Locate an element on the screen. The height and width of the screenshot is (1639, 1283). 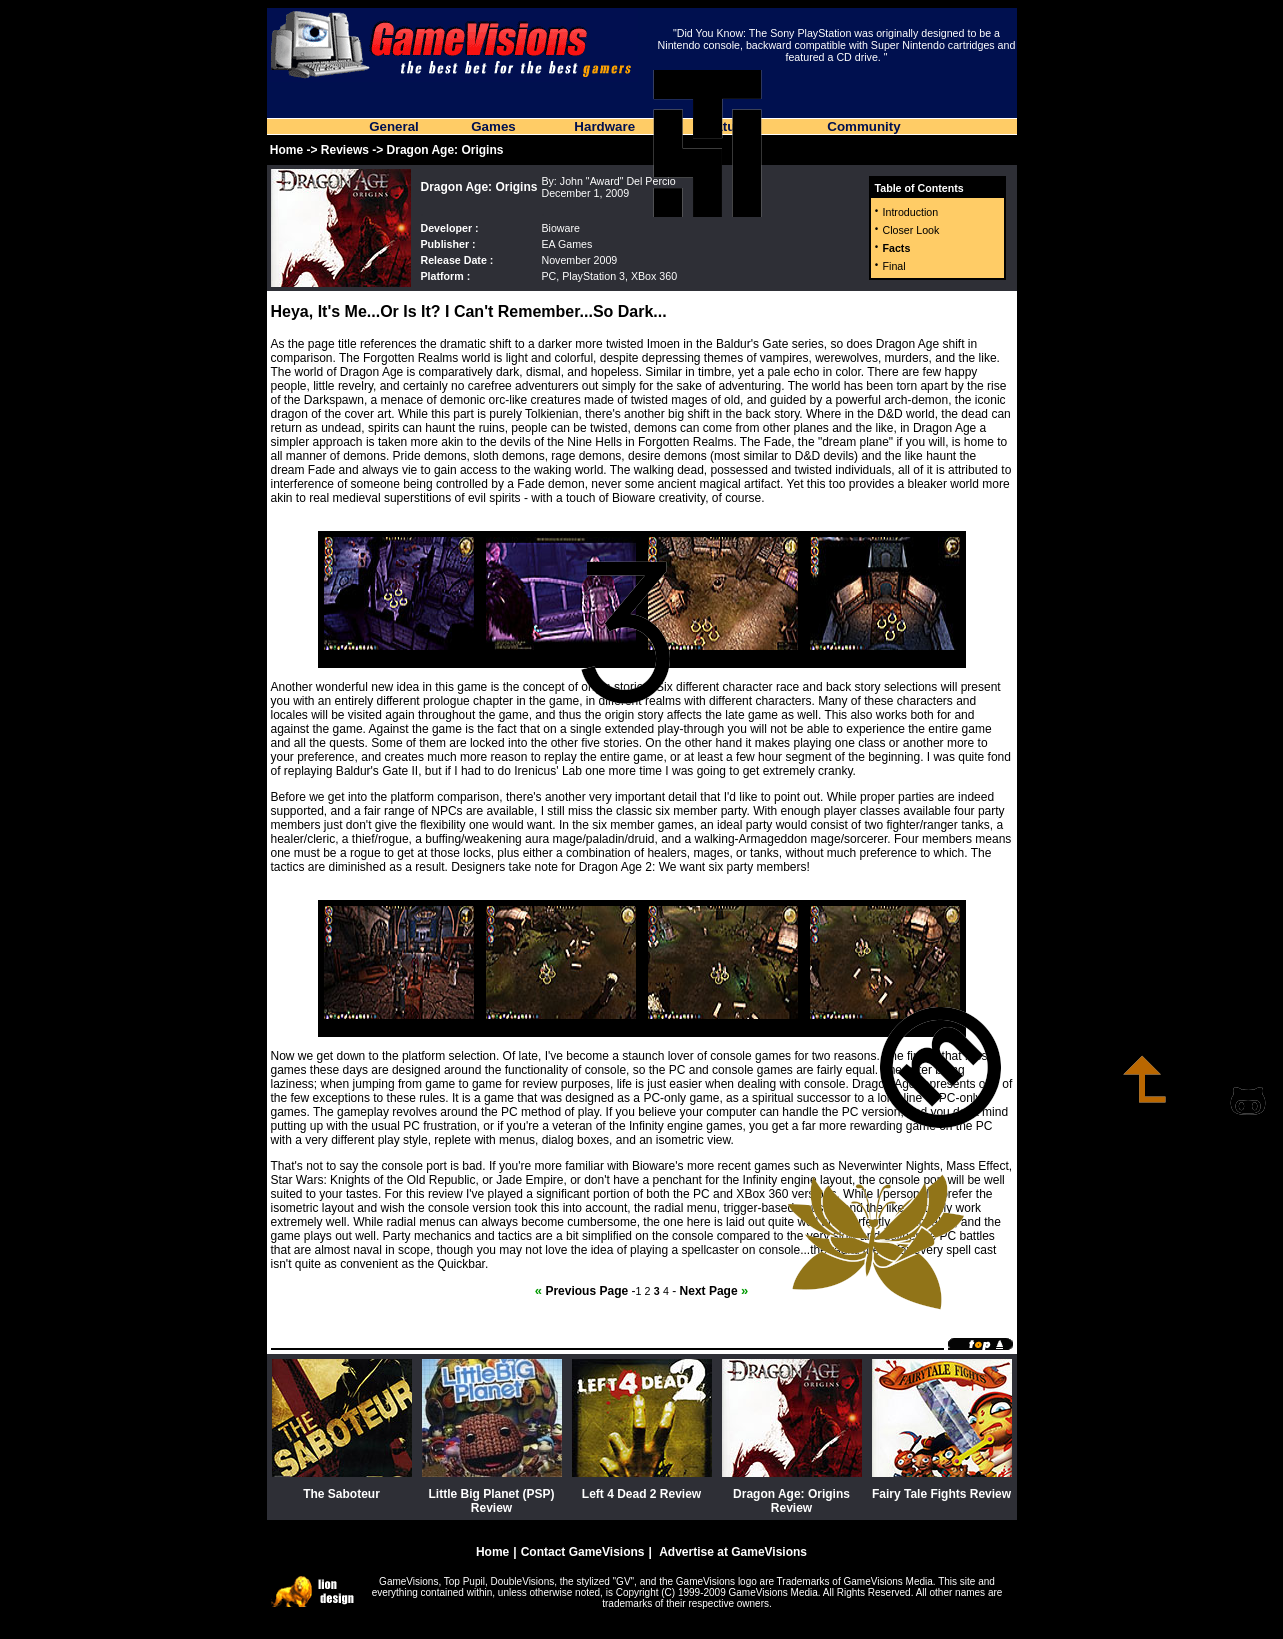
link to GitHub repository is located at coordinates (1248, 1101).